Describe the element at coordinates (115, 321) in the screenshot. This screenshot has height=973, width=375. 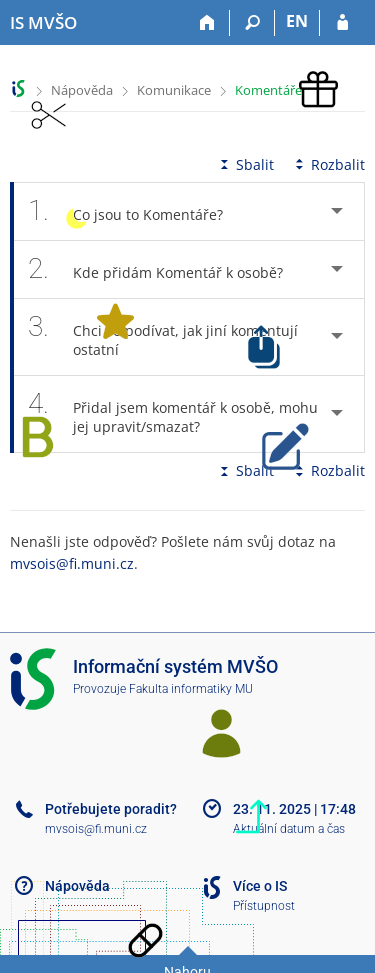
I see `add to favorites` at that location.